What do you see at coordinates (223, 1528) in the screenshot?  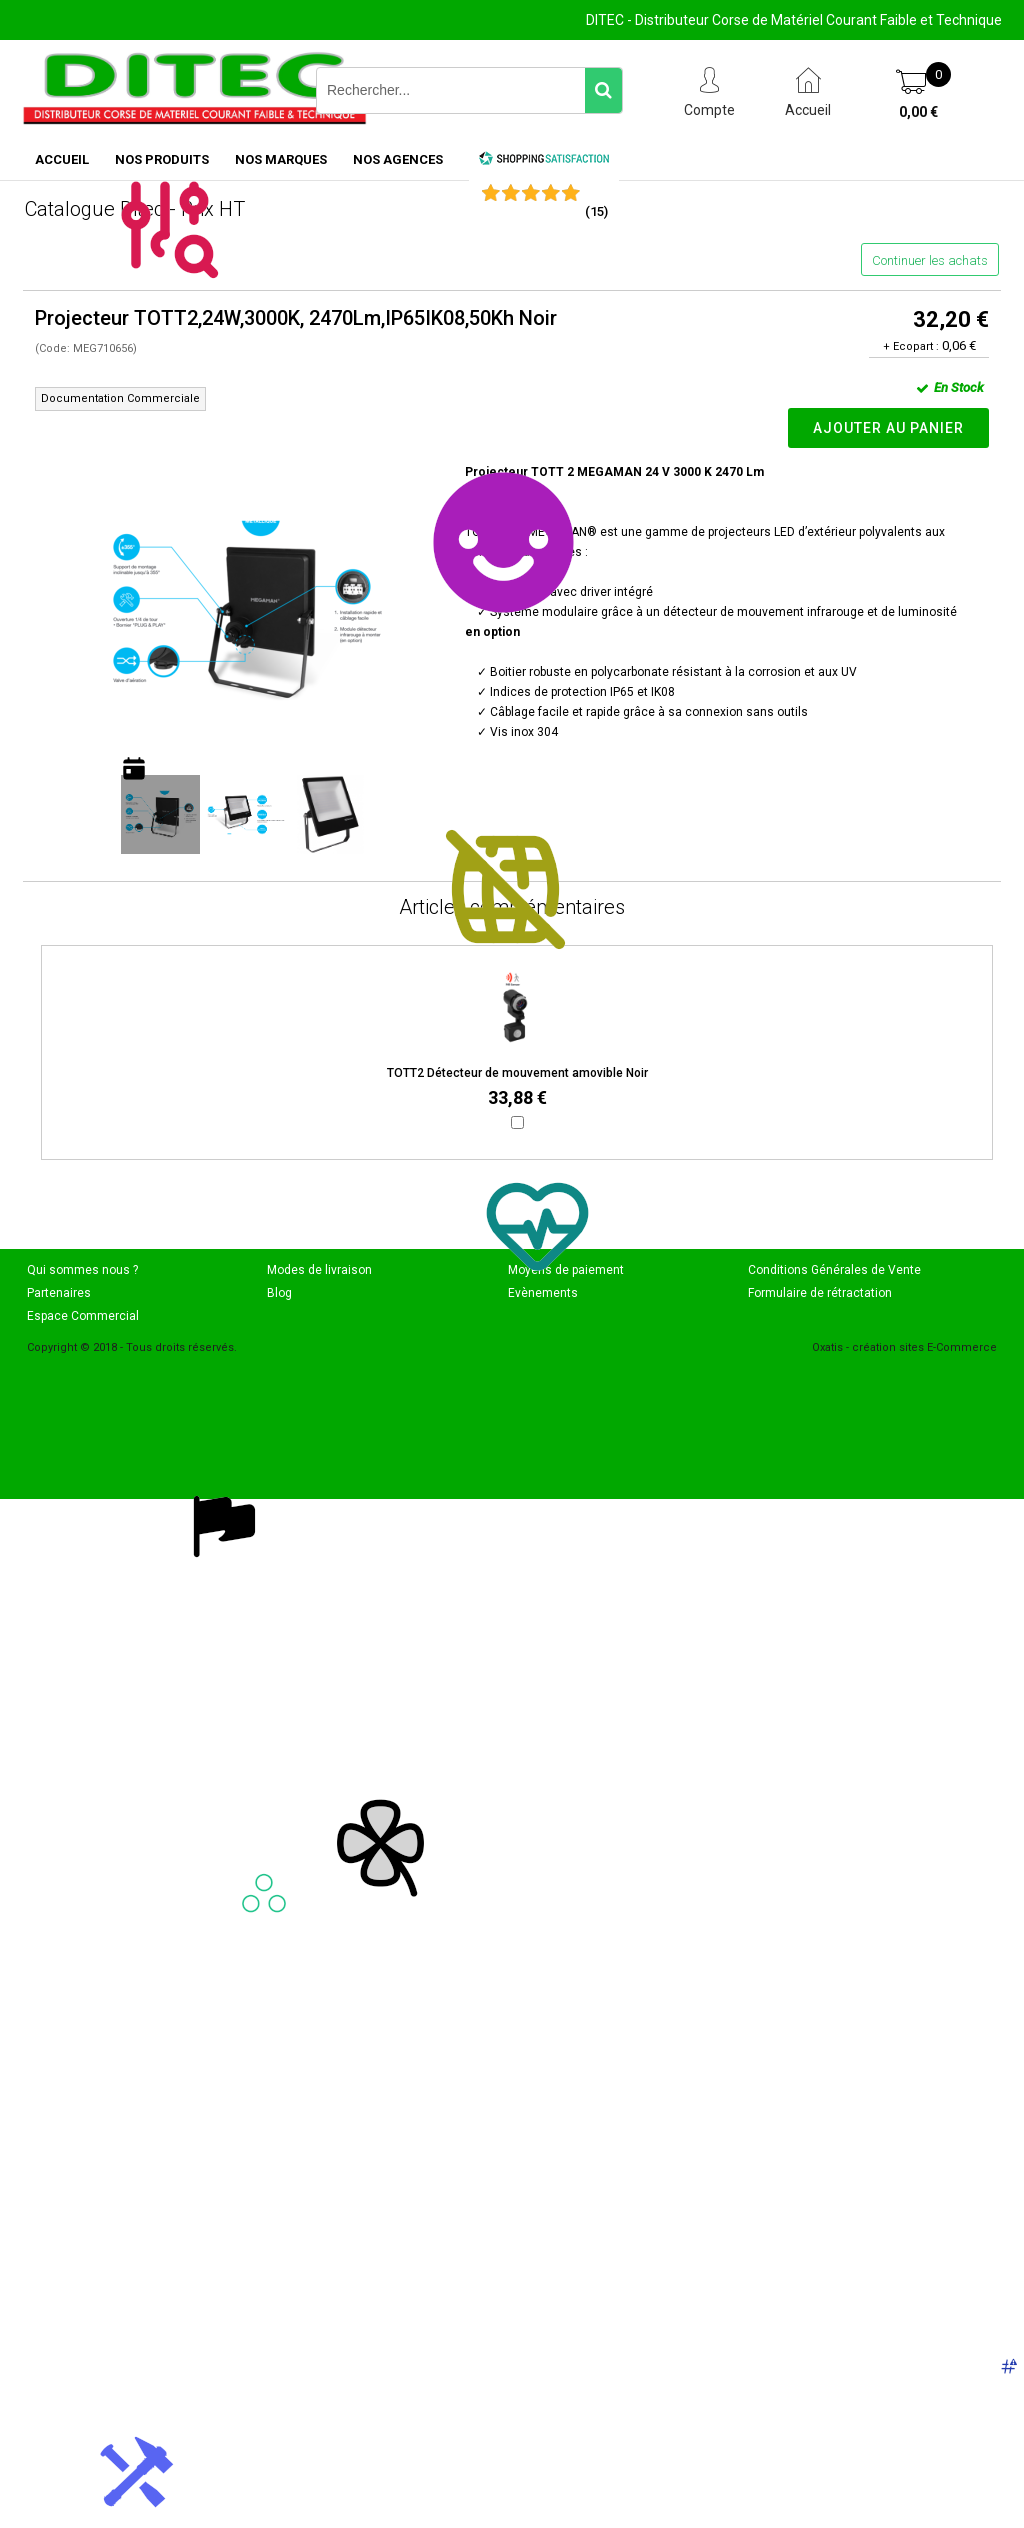 I see `report or flag a message` at bounding box center [223, 1528].